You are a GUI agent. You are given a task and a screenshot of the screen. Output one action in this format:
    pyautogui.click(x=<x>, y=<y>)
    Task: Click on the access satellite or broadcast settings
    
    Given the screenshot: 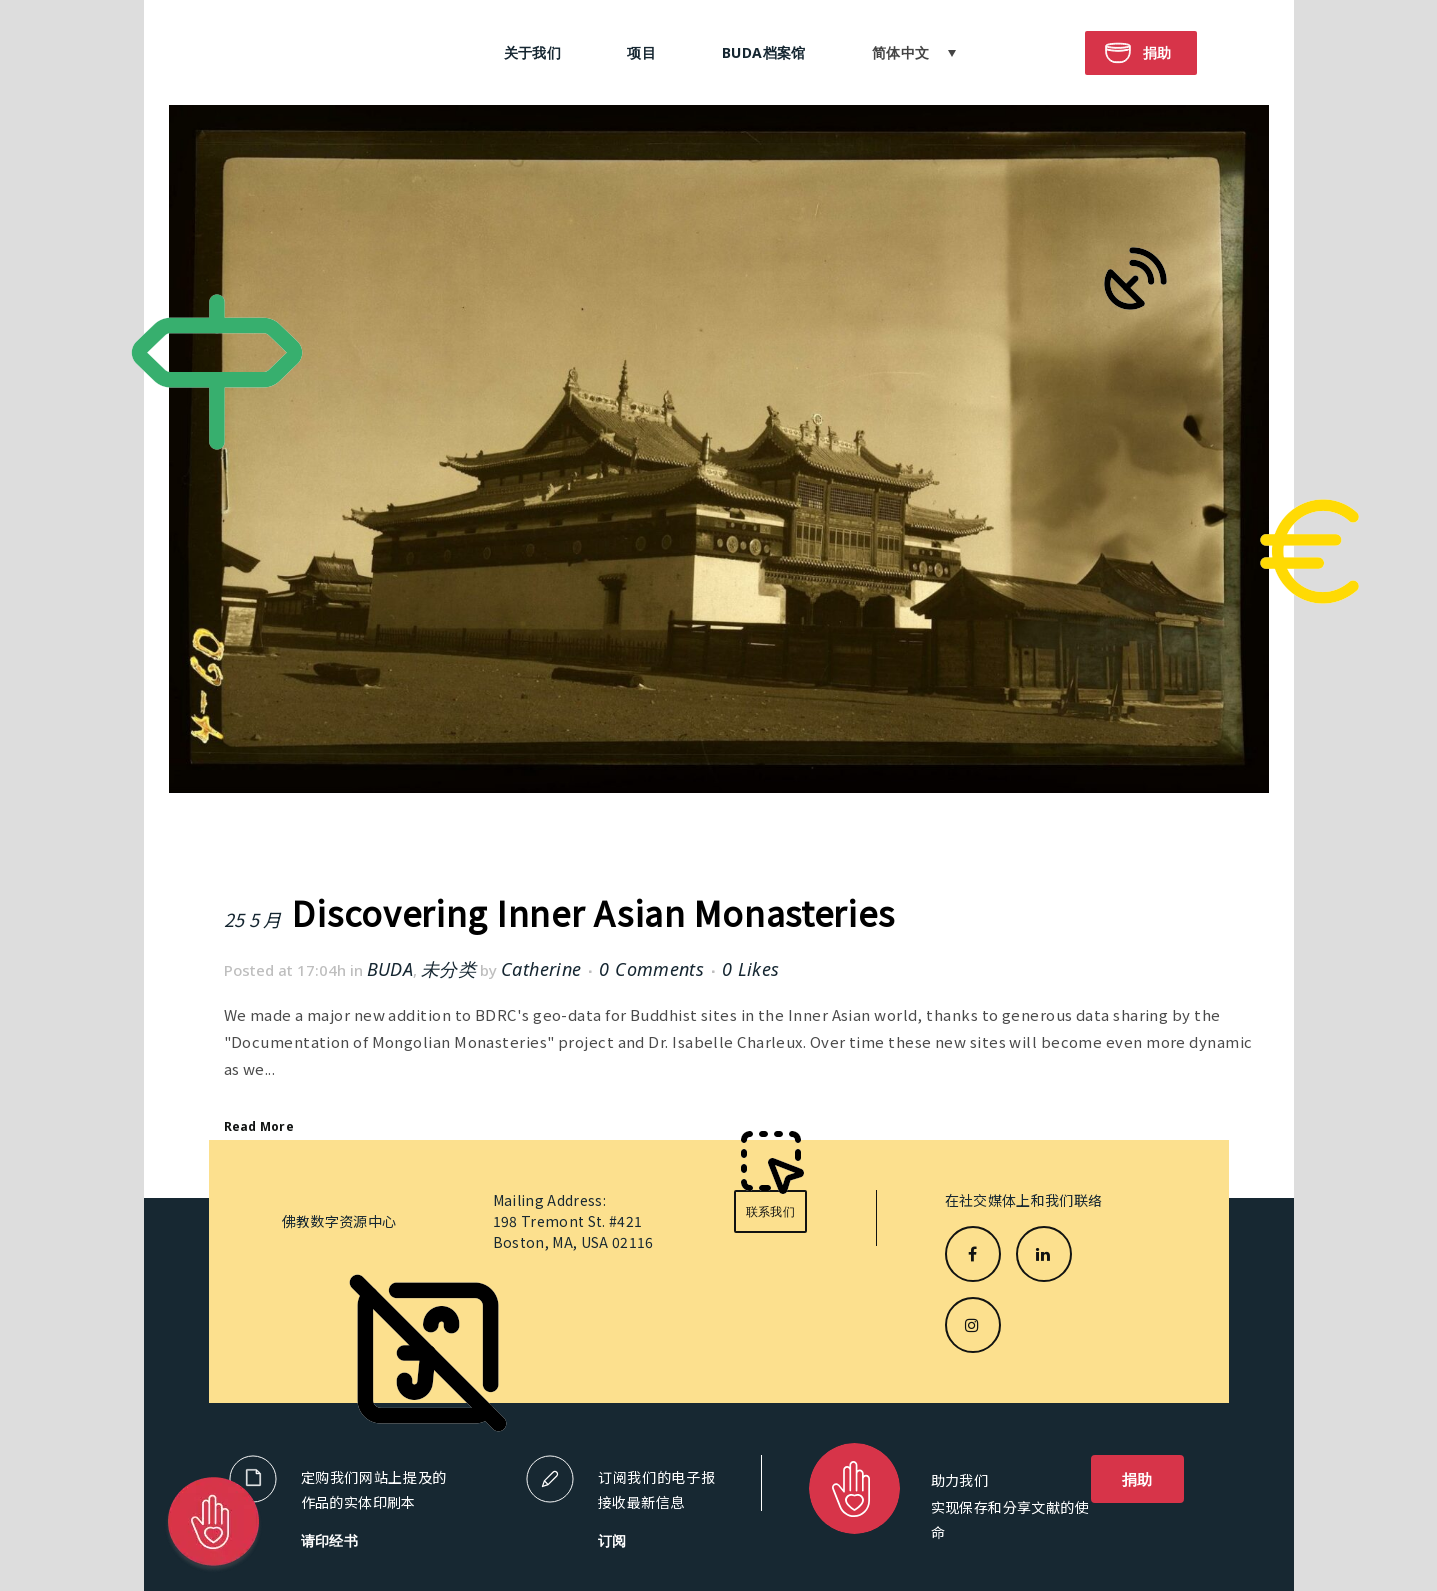 What is the action you would take?
    pyautogui.click(x=1135, y=278)
    